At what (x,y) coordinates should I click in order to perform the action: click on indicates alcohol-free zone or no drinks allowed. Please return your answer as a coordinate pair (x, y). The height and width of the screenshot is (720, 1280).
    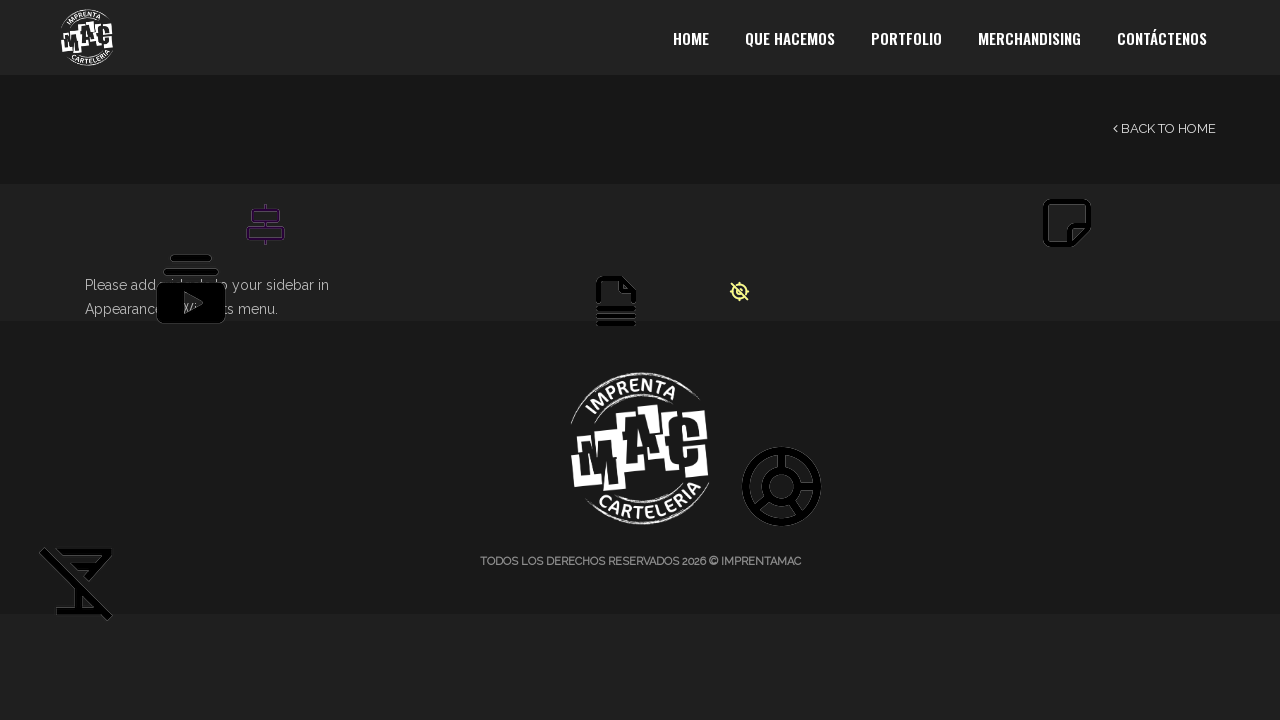
    Looking at the image, I should click on (78, 581).